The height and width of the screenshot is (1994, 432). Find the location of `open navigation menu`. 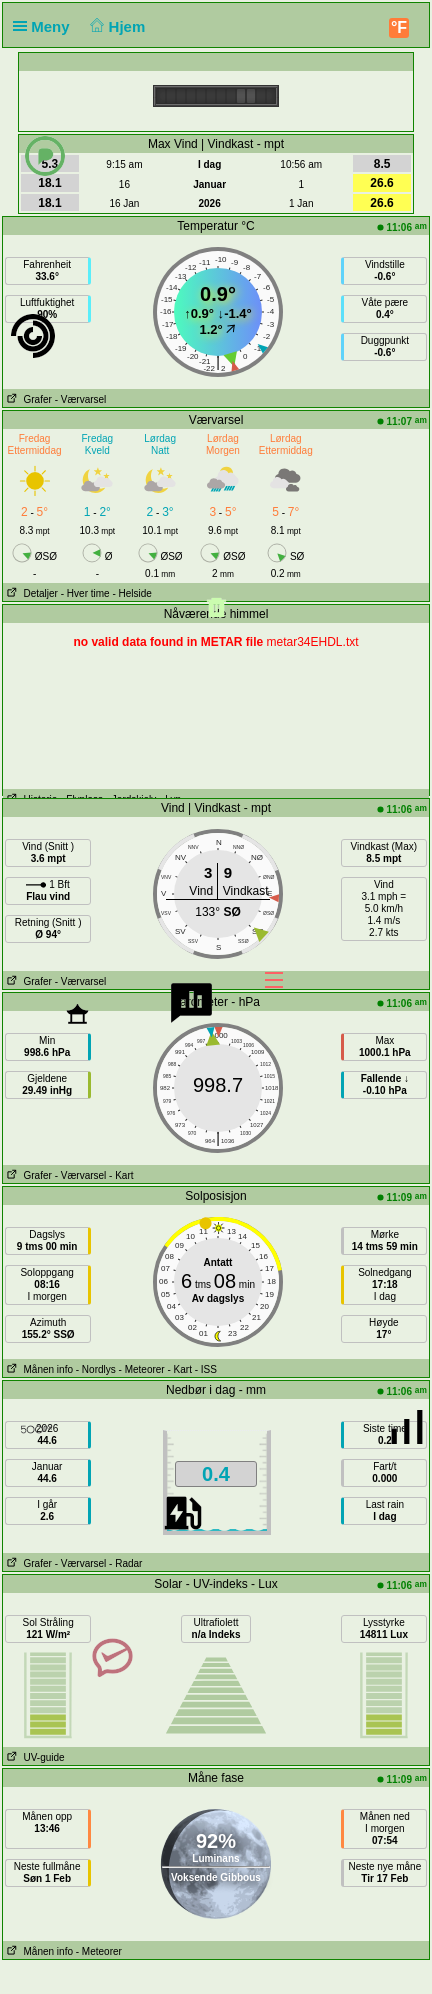

open navigation menu is located at coordinates (274, 980).